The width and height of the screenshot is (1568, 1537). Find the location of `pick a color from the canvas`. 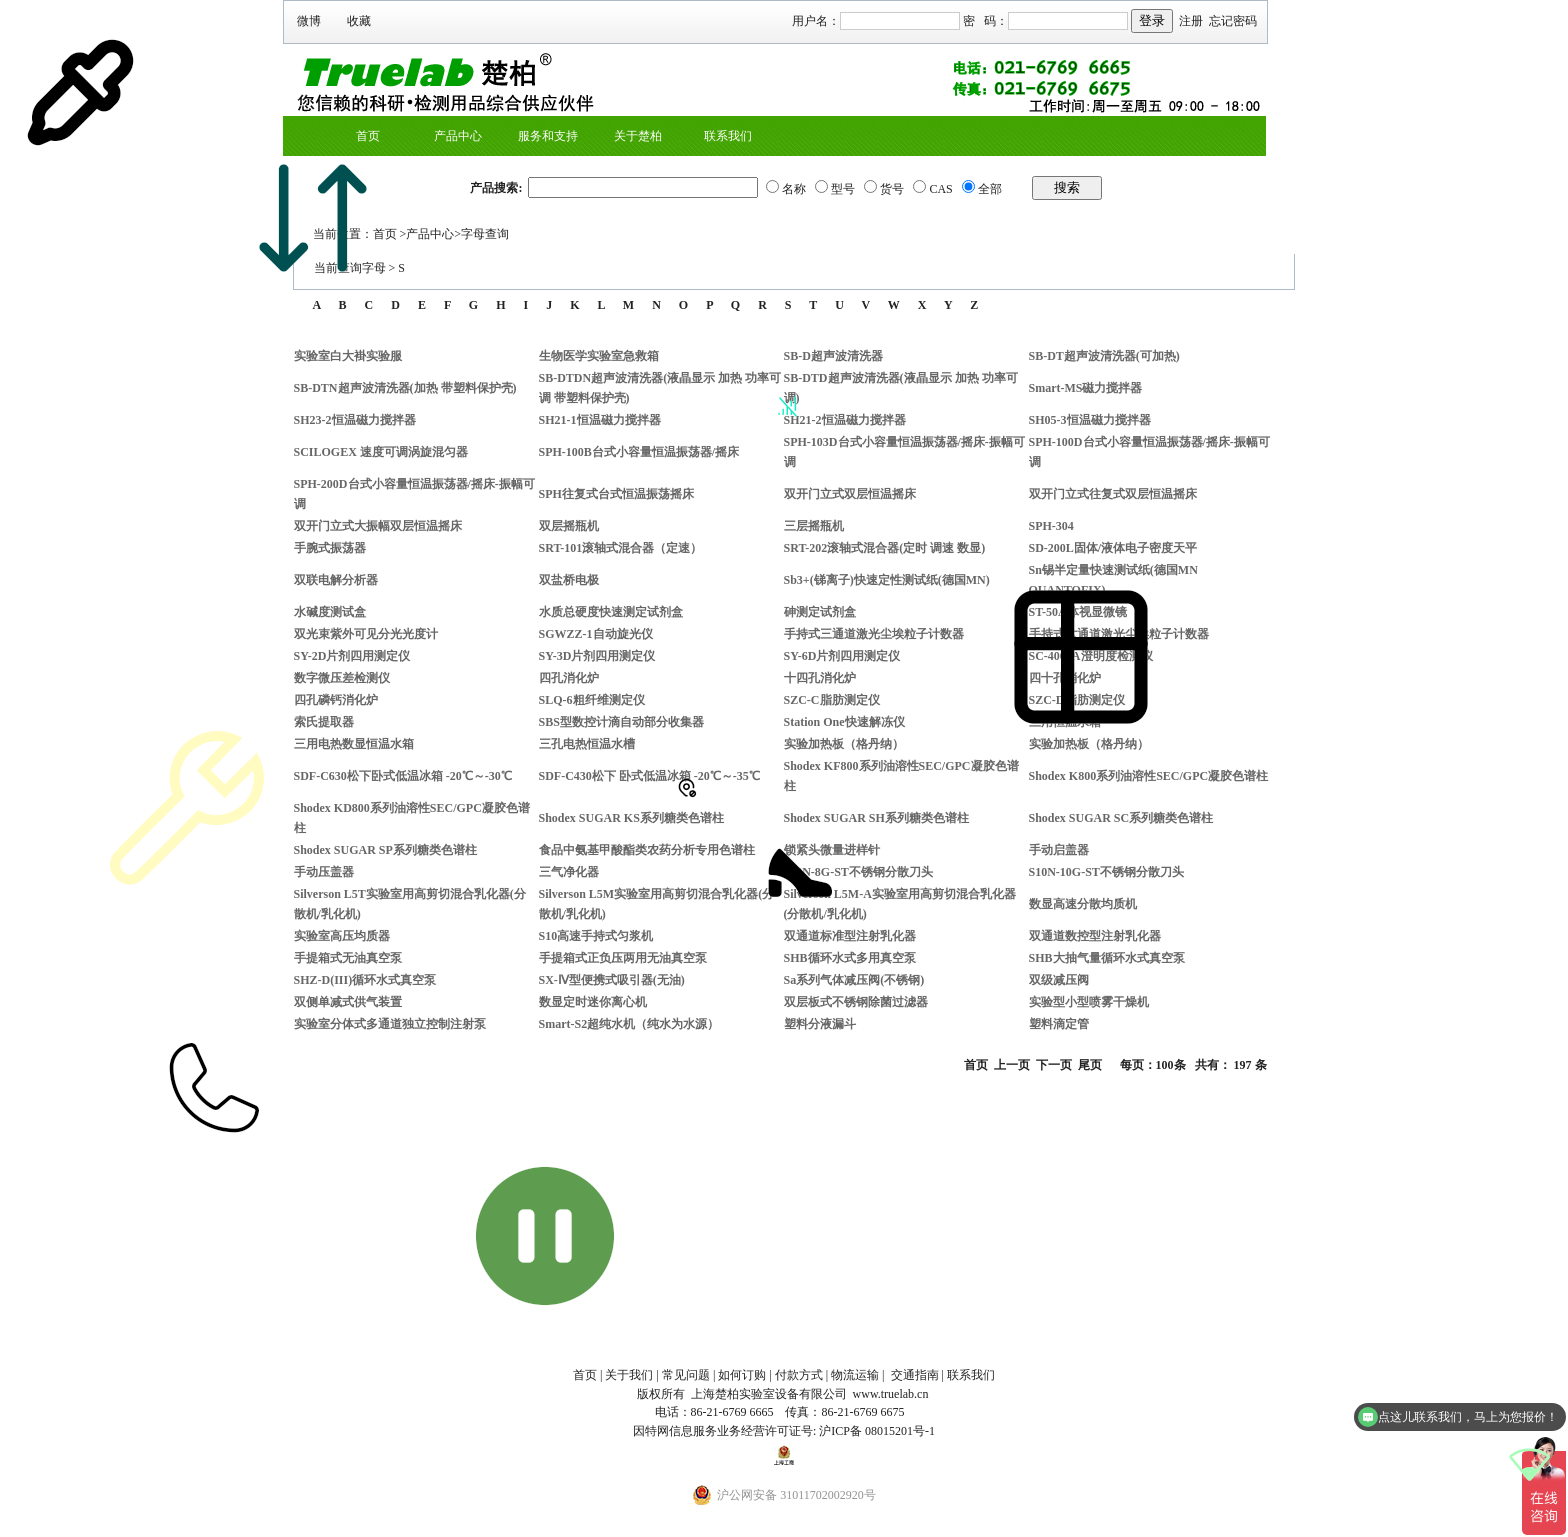

pick a color from the canvas is located at coordinates (80, 92).